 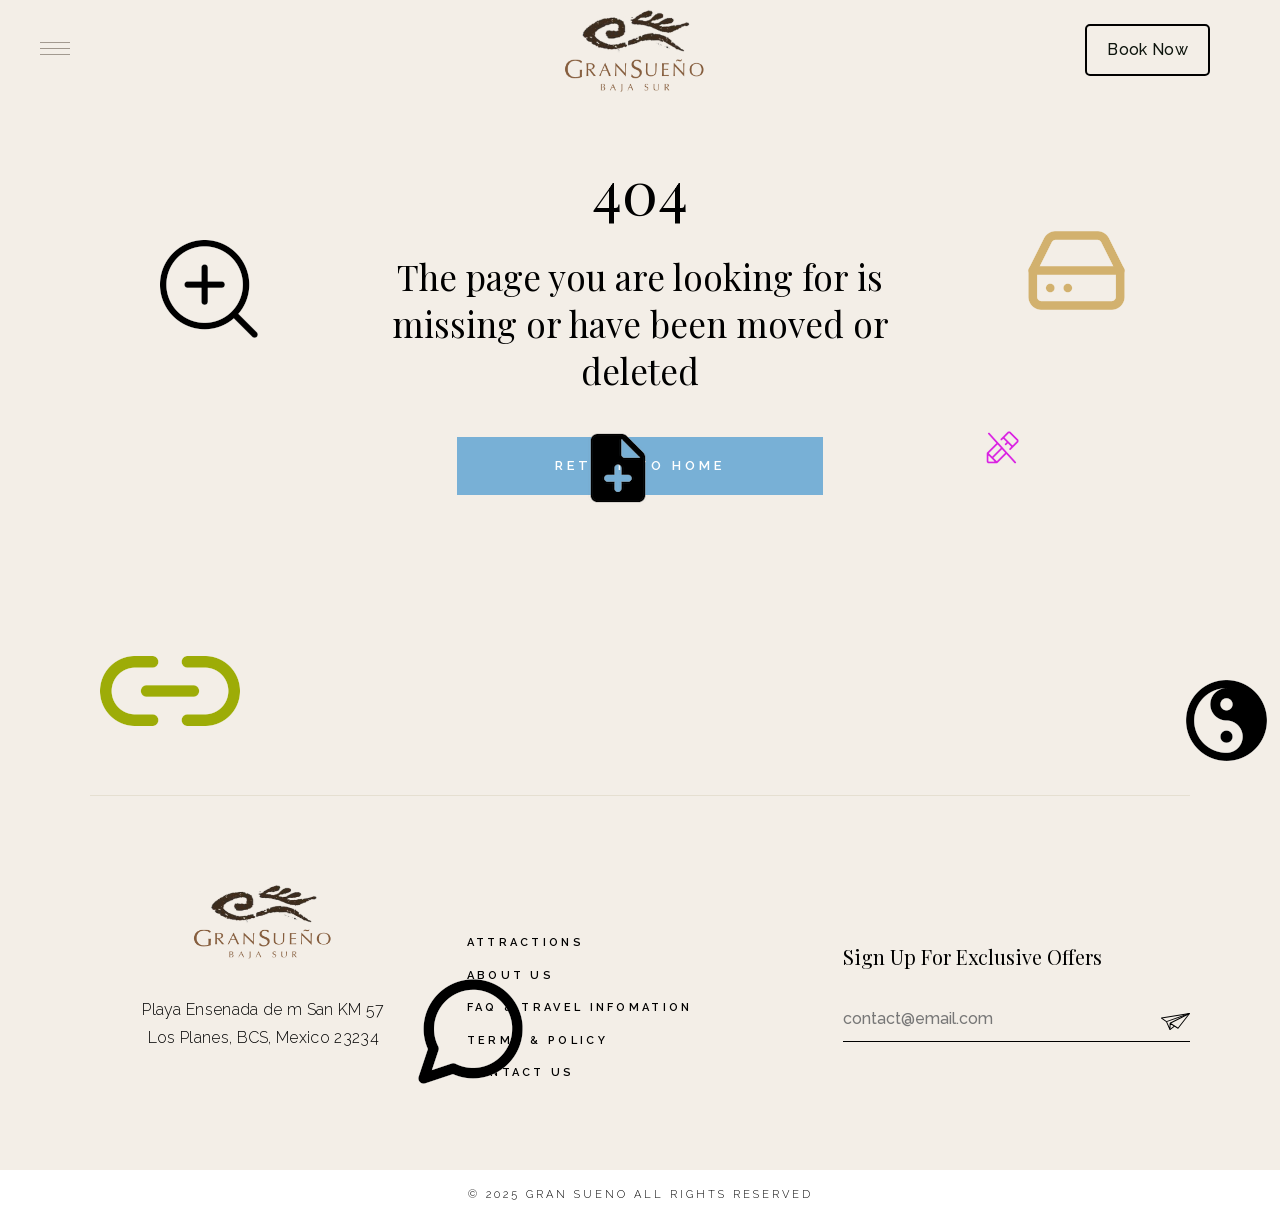 What do you see at coordinates (618, 468) in the screenshot?
I see `create a new note` at bounding box center [618, 468].